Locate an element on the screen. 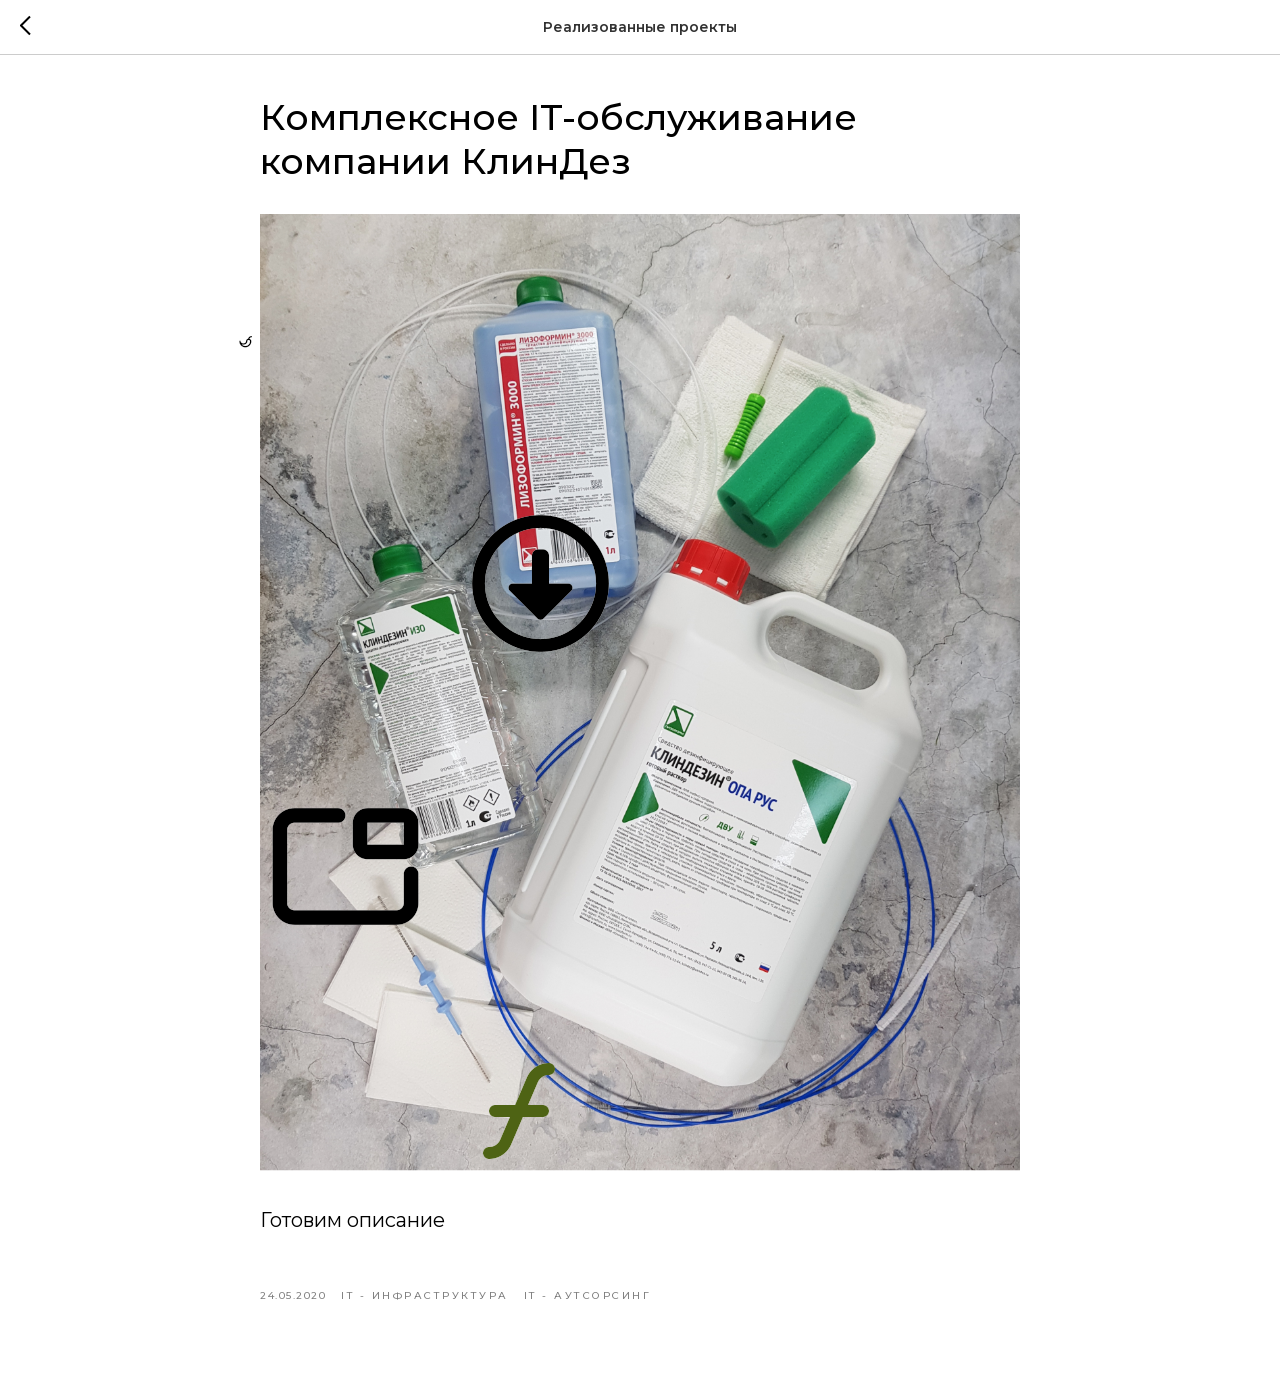 This screenshot has width=1280, height=1398. indicates florin currency or Dutch guilder symbol is located at coordinates (519, 1111).